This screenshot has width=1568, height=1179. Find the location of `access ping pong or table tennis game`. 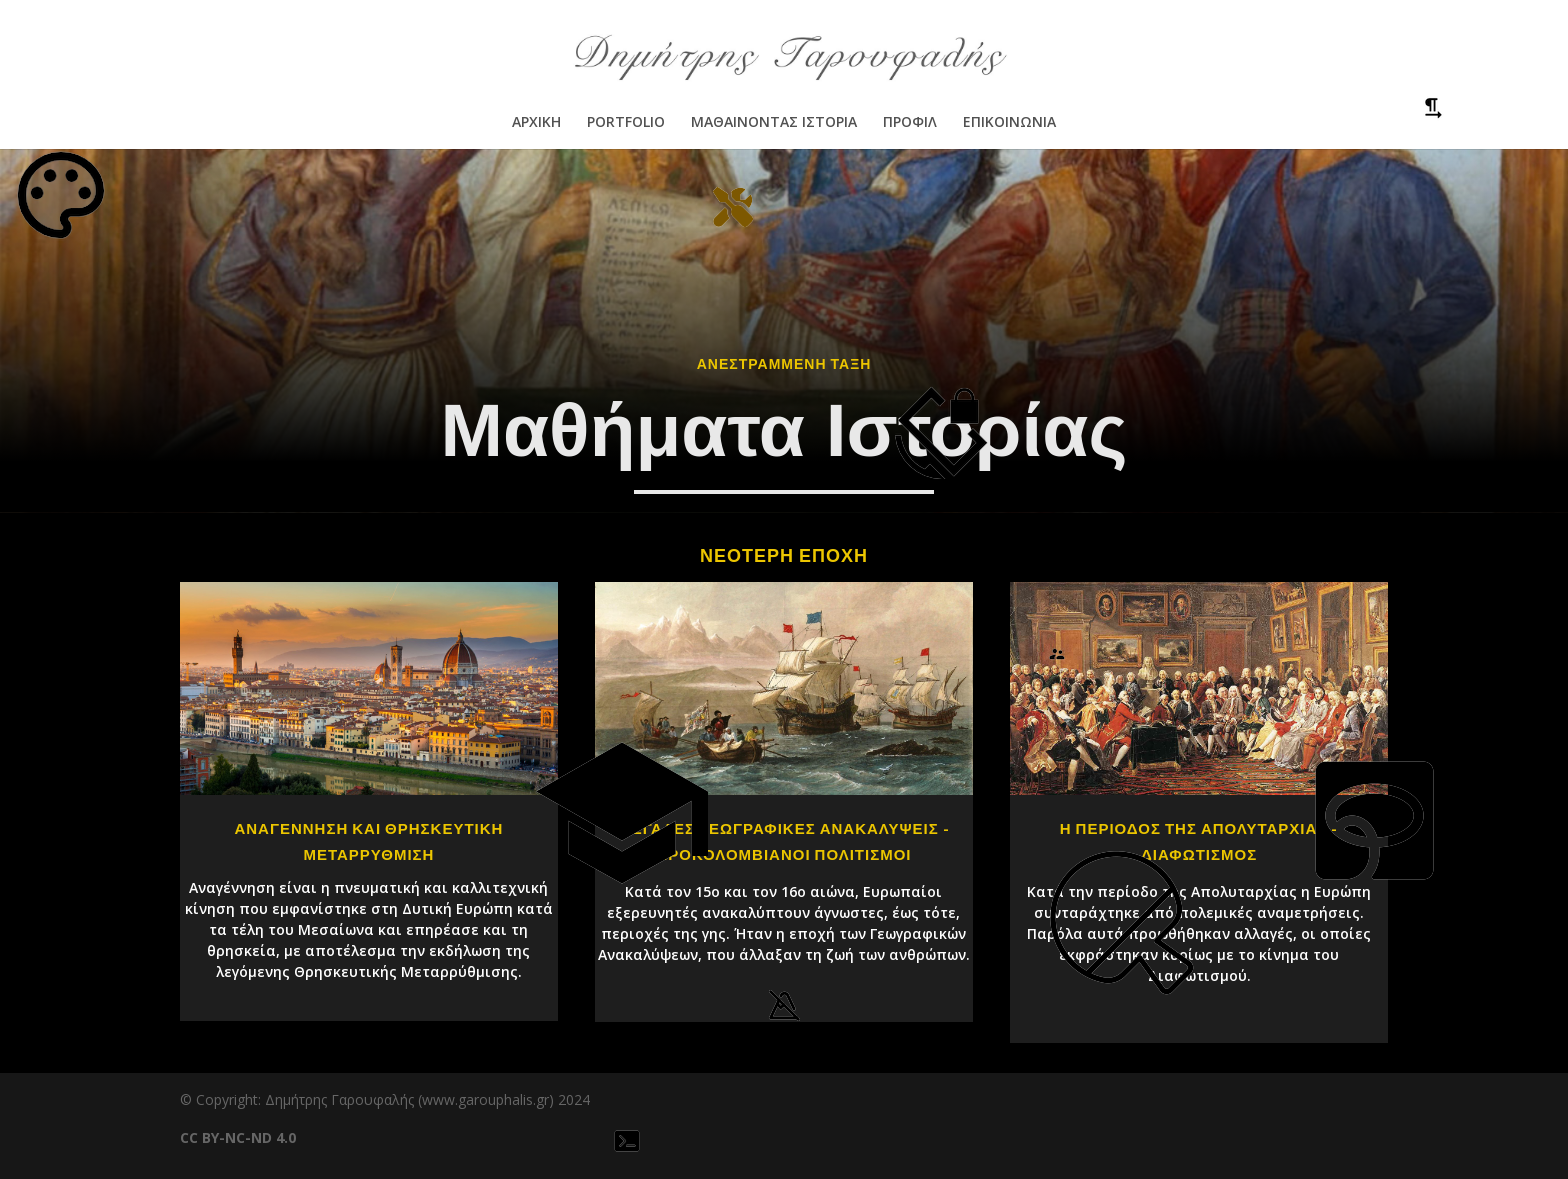

access ping pong or table tennis game is located at coordinates (1119, 920).